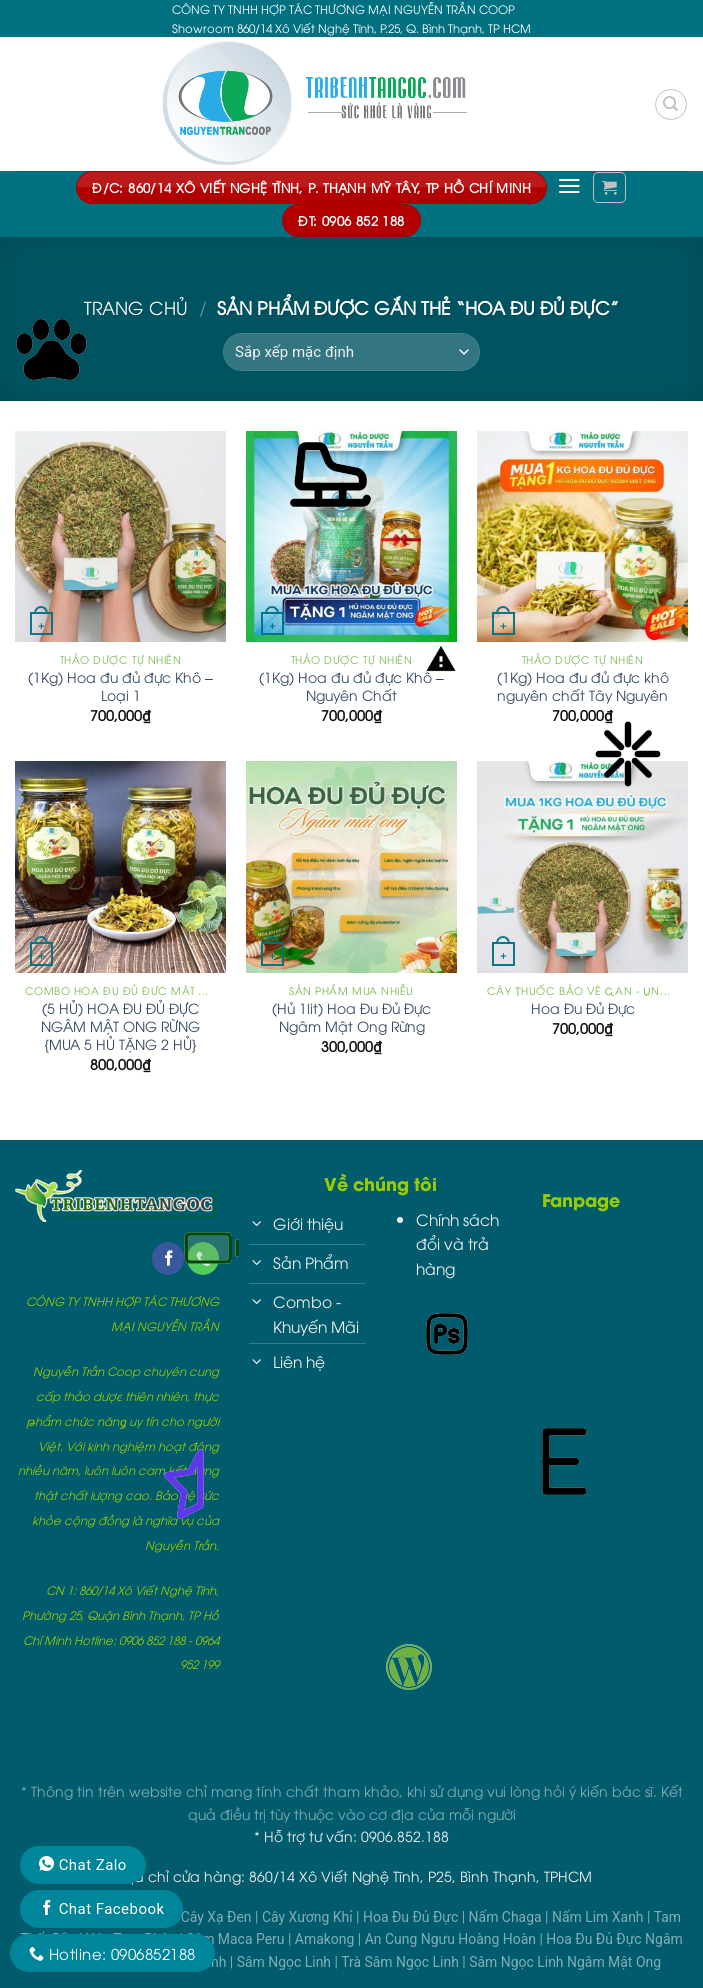 This screenshot has height=1988, width=703. I want to click on view ice skating activities or rinks, so click(330, 474).